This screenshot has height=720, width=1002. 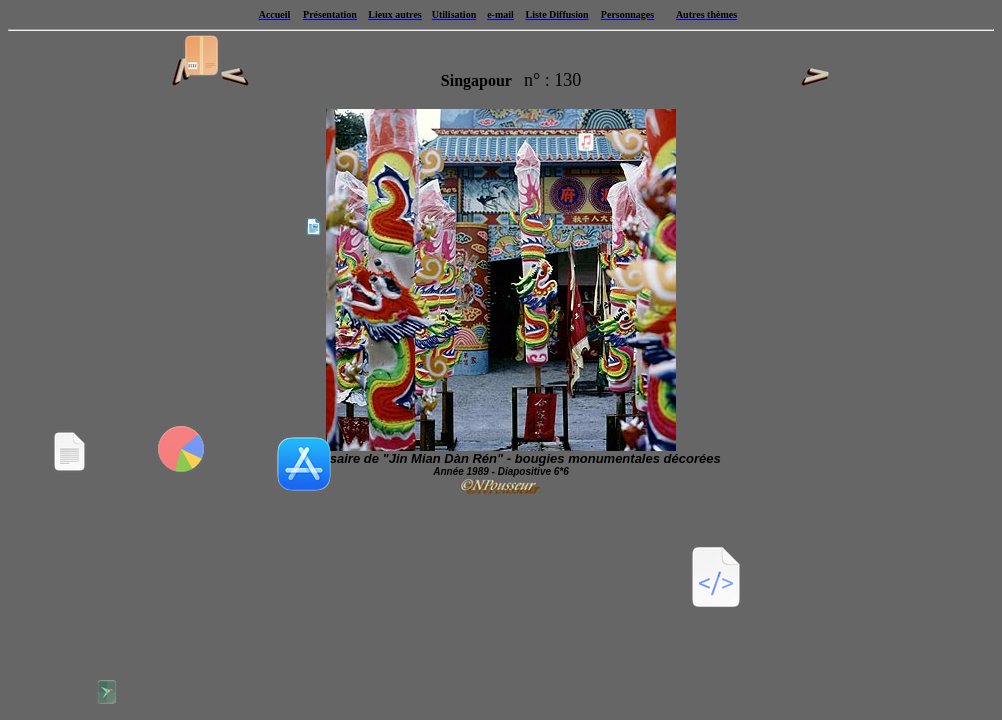 I want to click on open a text file, so click(x=69, y=451).